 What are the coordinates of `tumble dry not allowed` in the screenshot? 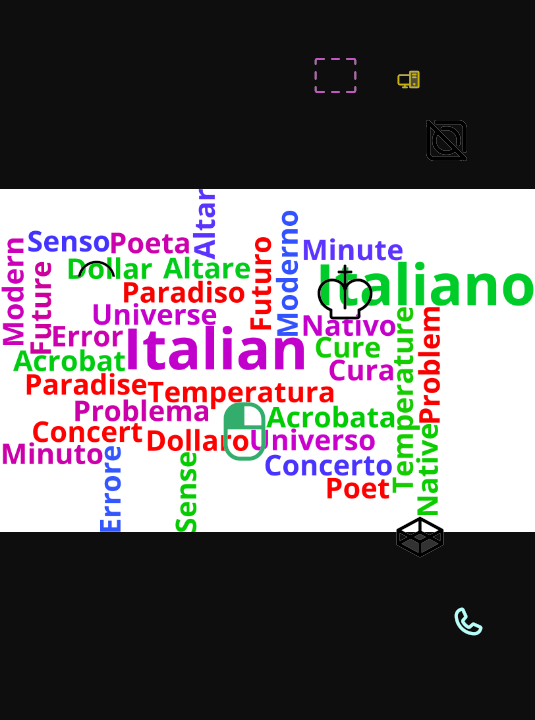 It's located at (446, 140).